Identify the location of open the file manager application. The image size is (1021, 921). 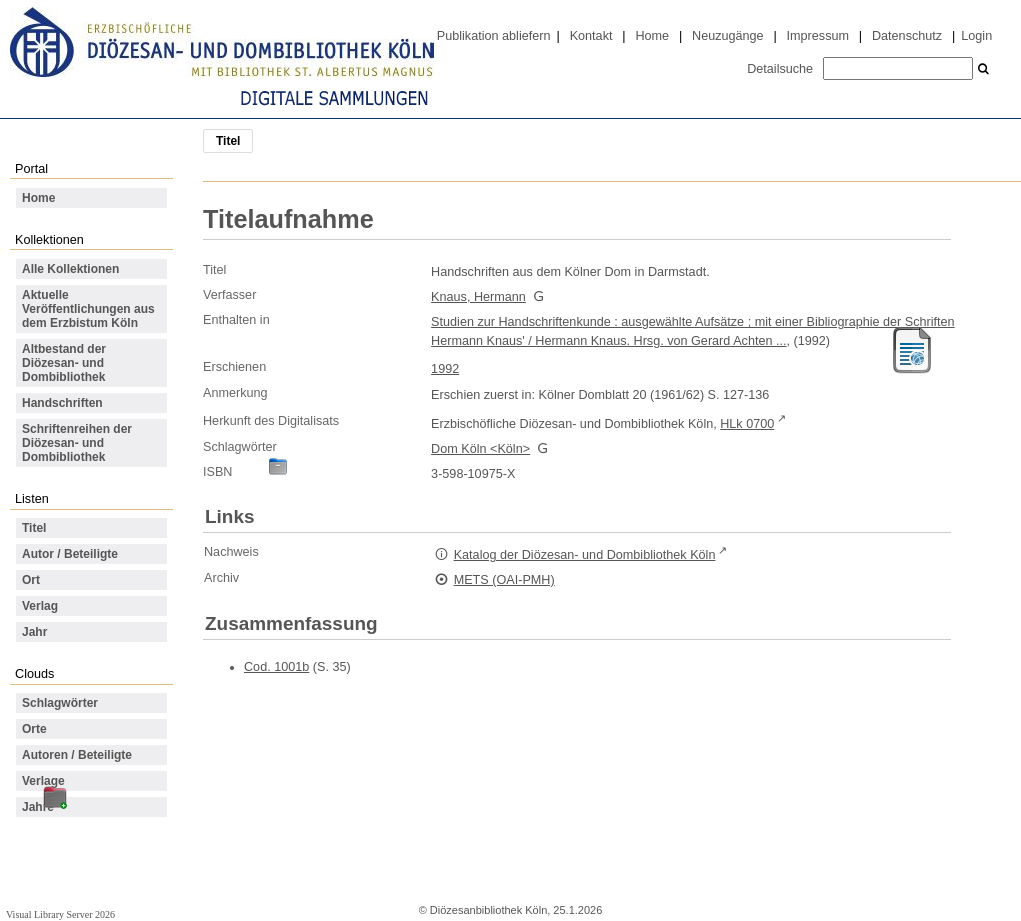
(278, 466).